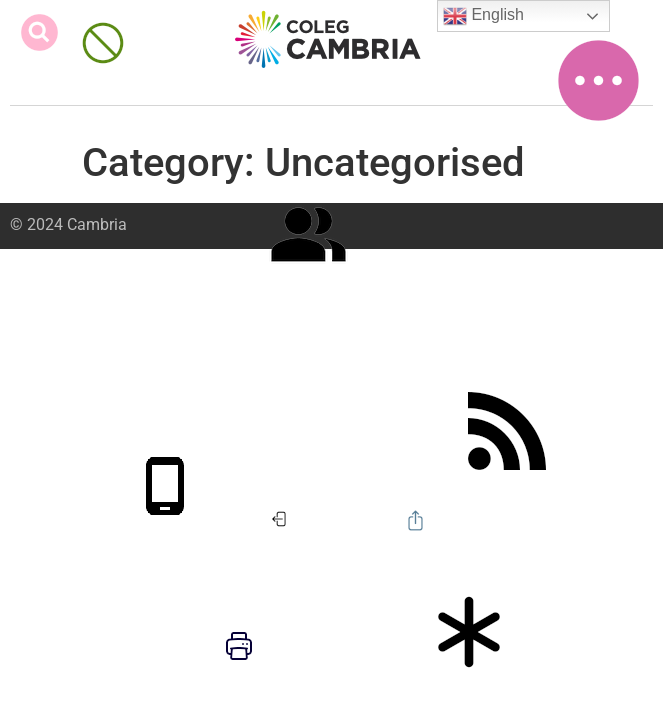 This screenshot has height=720, width=663. Describe the element at coordinates (165, 486) in the screenshot. I see `access mobile device settings` at that location.